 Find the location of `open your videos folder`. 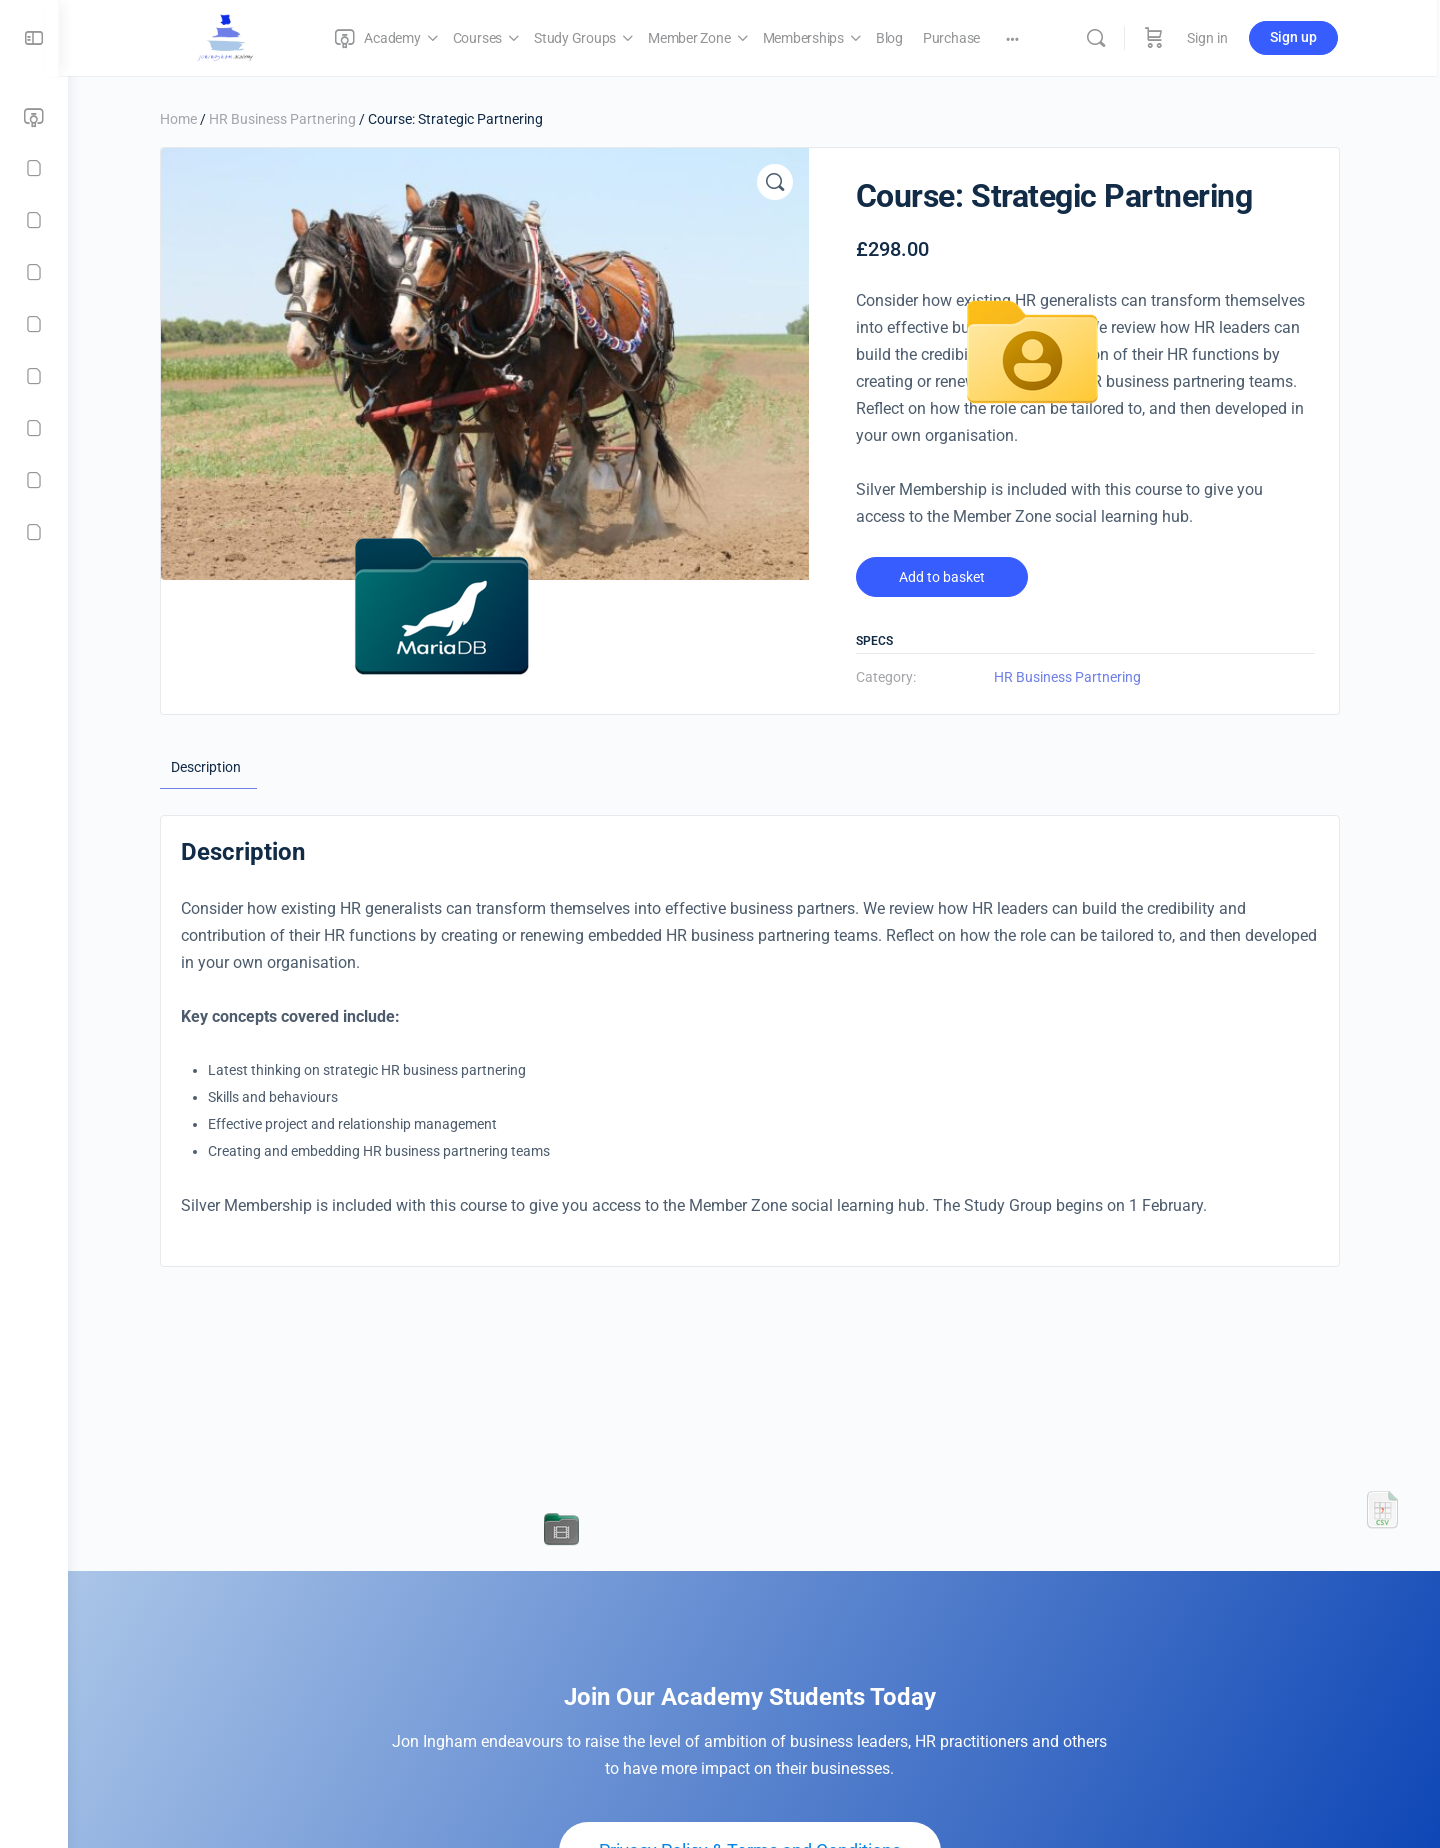

open your videos folder is located at coordinates (561, 1528).